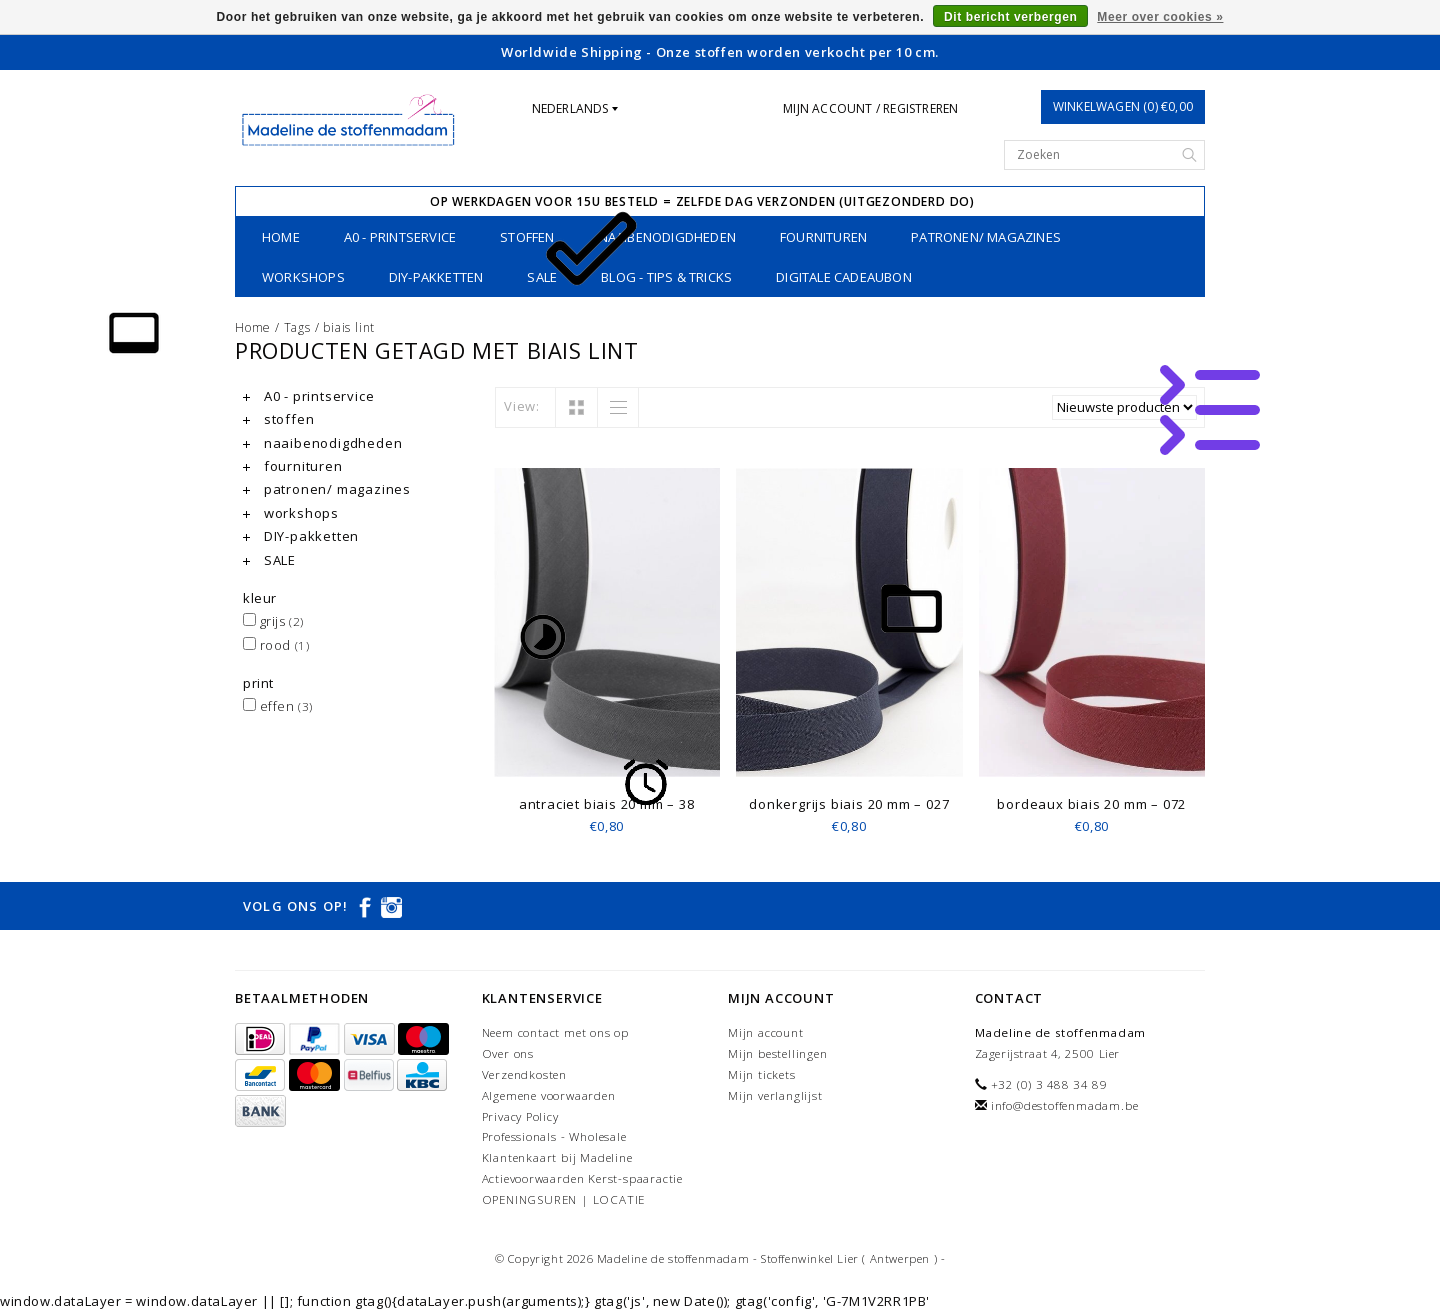 This screenshot has height=1314, width=1440. What do you see at coordinates (646, 782) in the screenshot?
I see `set or view alarms` at bounding box center [646, 782].